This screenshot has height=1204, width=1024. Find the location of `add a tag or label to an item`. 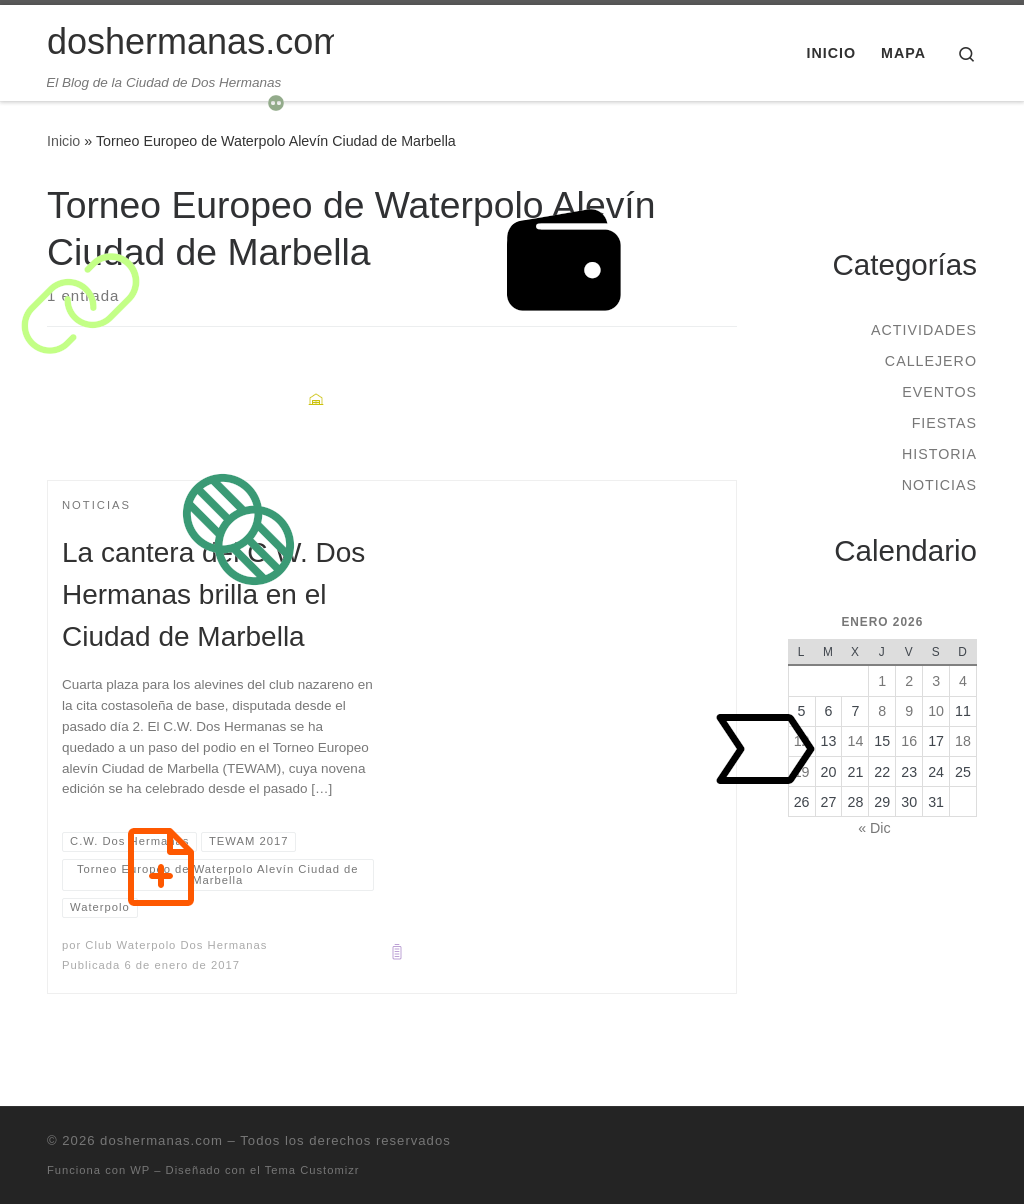

add a tag or label to an item is located at coordinates (762, 749).